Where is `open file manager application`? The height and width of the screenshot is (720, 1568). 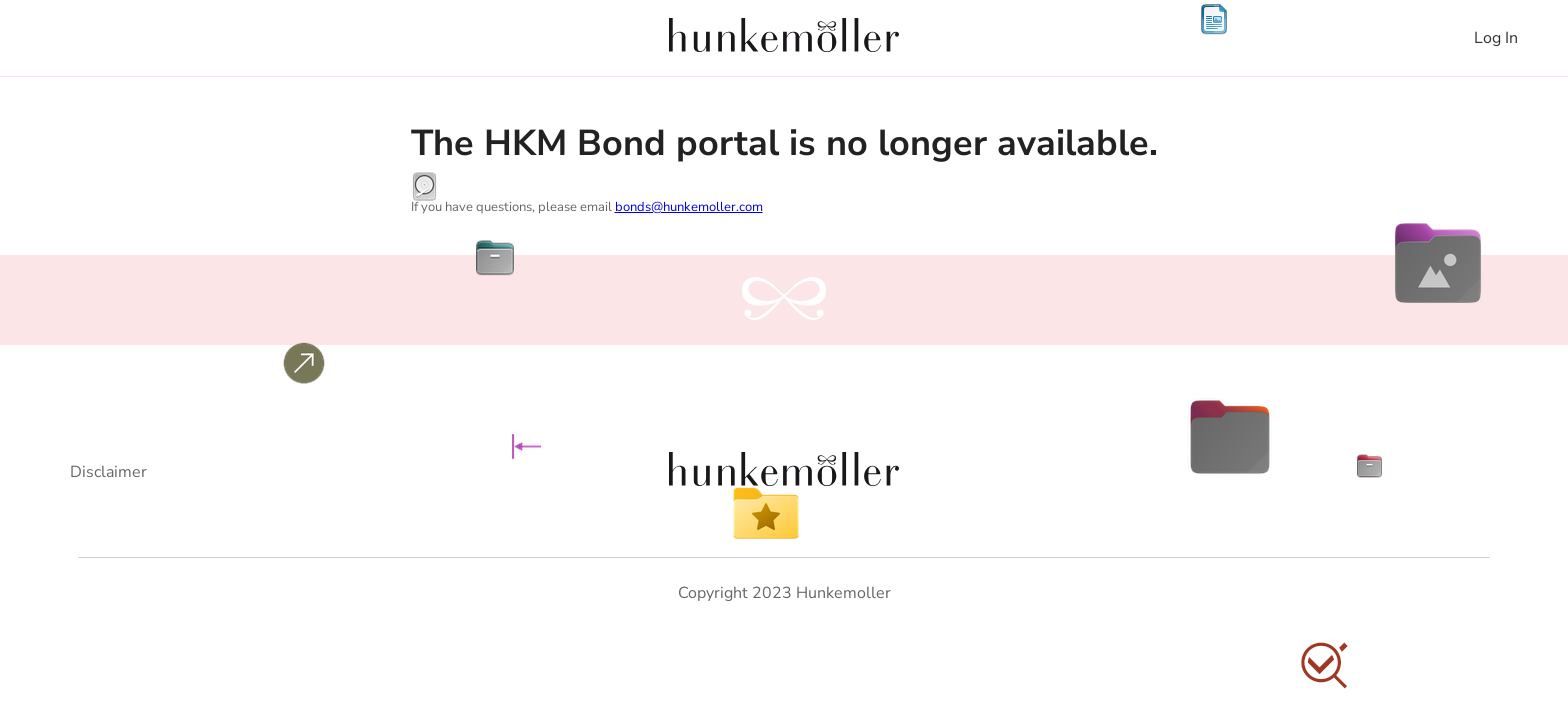
open file manager application is located at coordinates (1369, 465).